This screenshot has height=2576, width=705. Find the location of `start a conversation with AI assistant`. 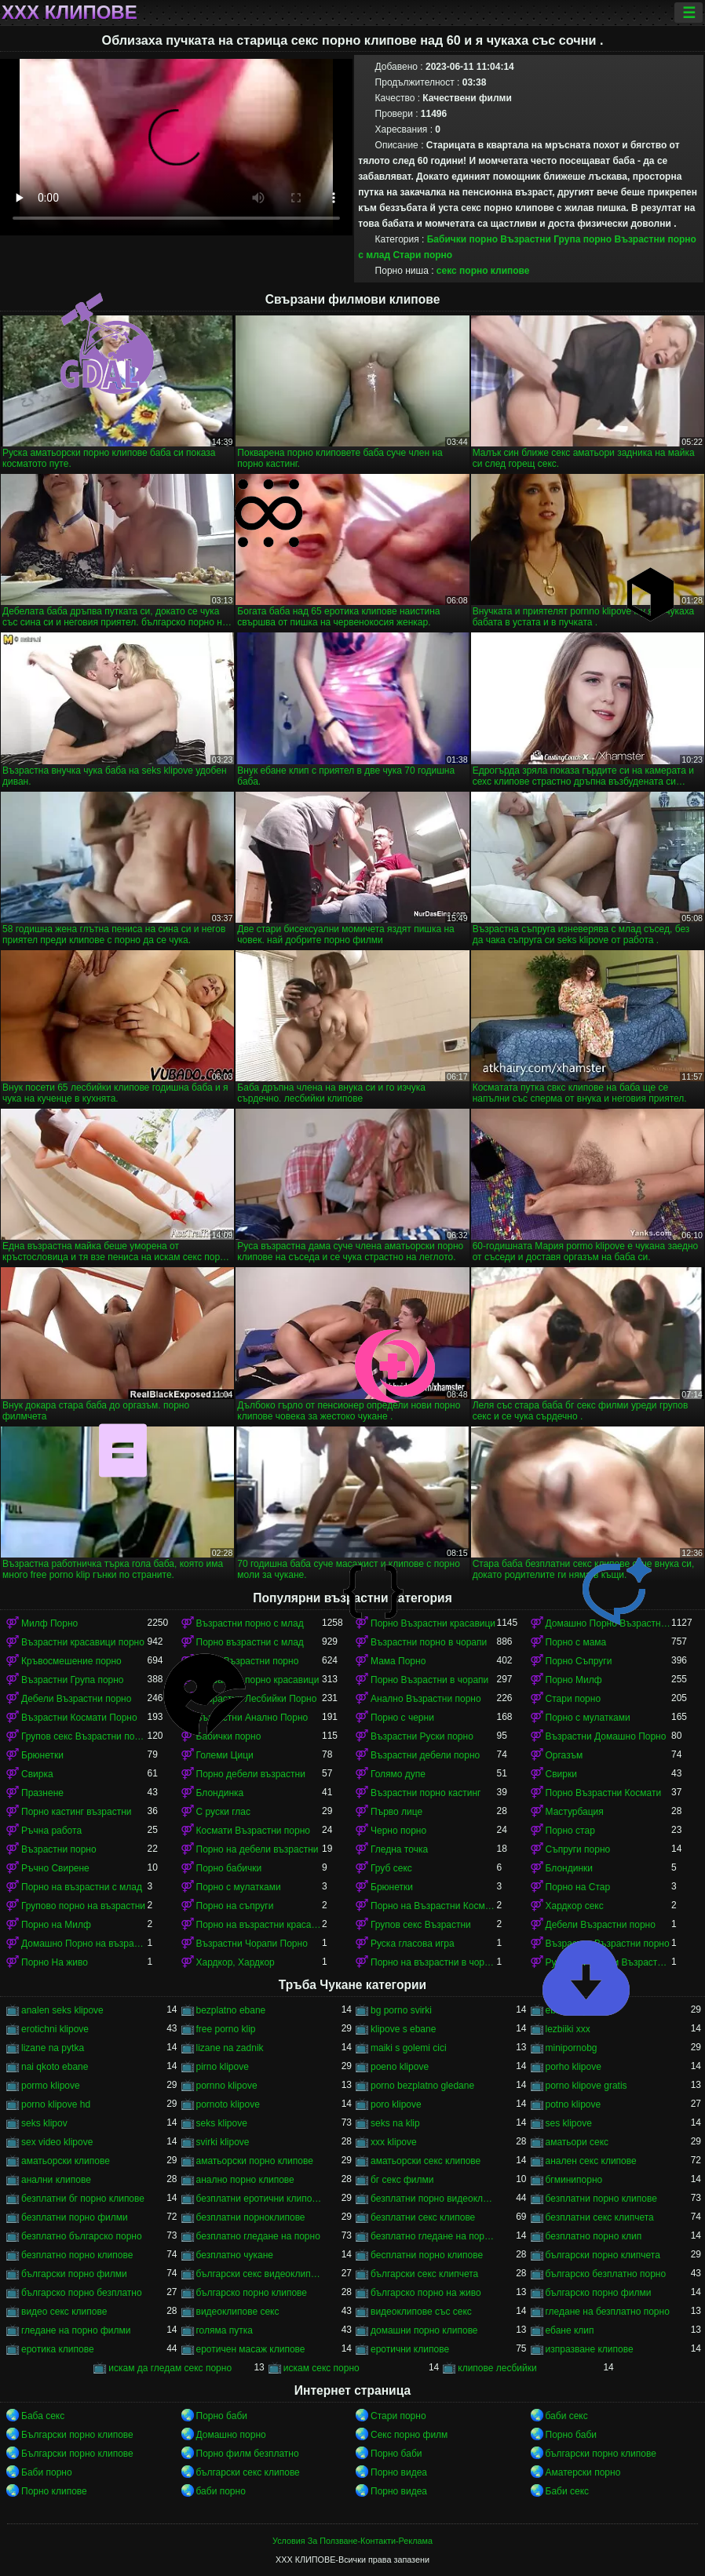

start a conversation with AI assistant is located at coordinates (614, 1592).